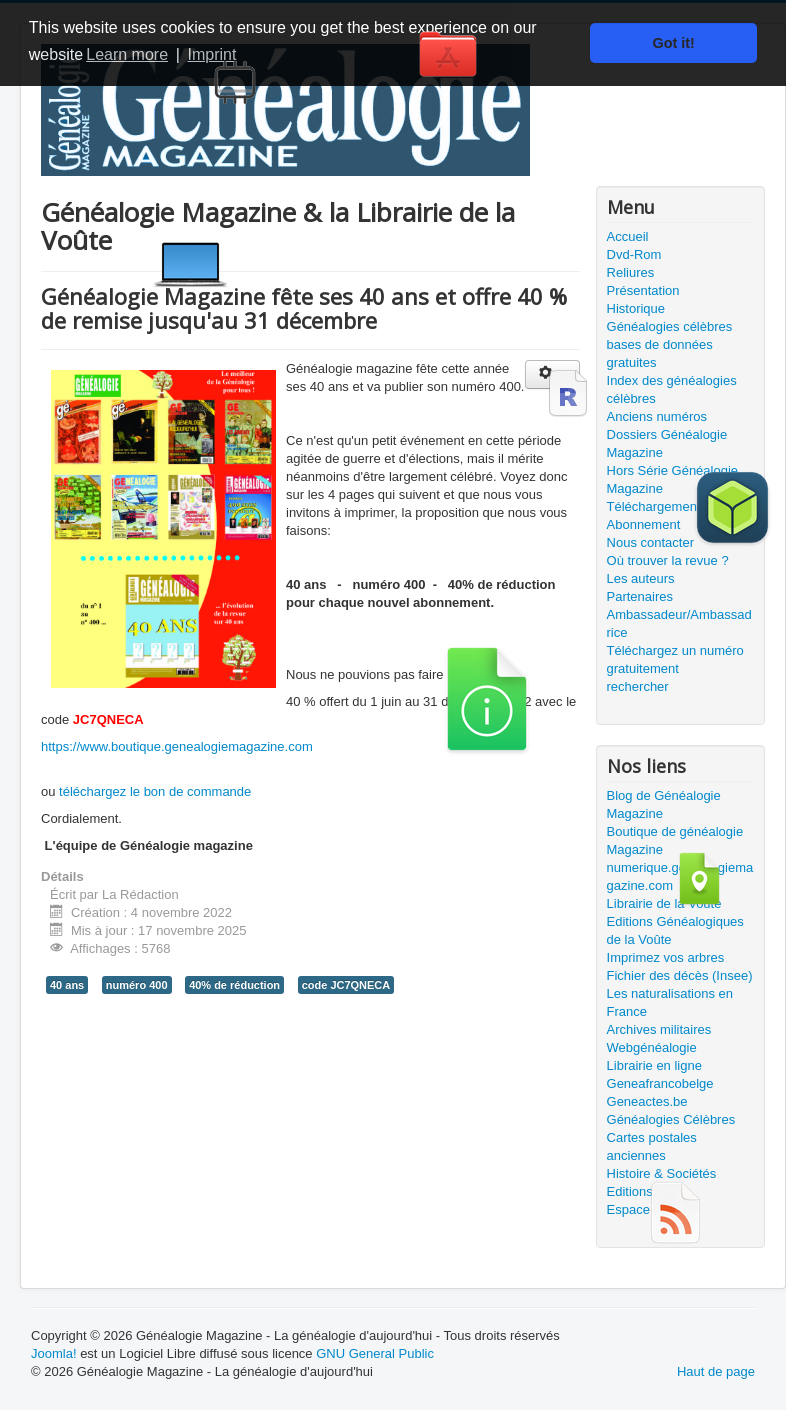 This screenshot has height=1410, width=786. Describe the element at coordinates (235, 81) in the screenshot. I see `view system hardware information` at that location.